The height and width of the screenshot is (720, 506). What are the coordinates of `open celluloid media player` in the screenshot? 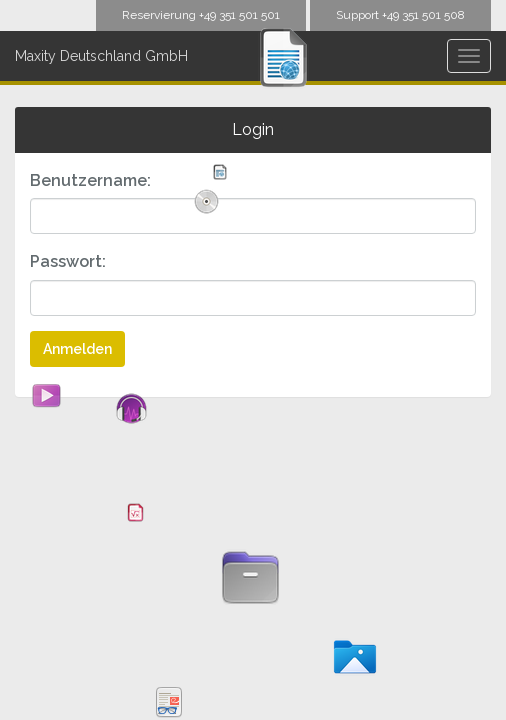 It's located at (46, 395).